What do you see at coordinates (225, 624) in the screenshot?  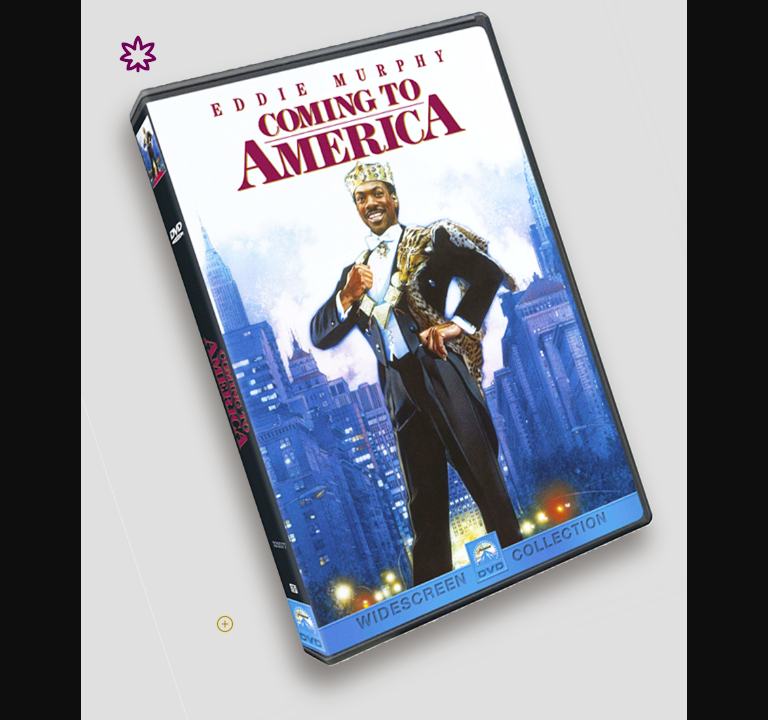 I see `add a new item` at bounding box center [225, 624].